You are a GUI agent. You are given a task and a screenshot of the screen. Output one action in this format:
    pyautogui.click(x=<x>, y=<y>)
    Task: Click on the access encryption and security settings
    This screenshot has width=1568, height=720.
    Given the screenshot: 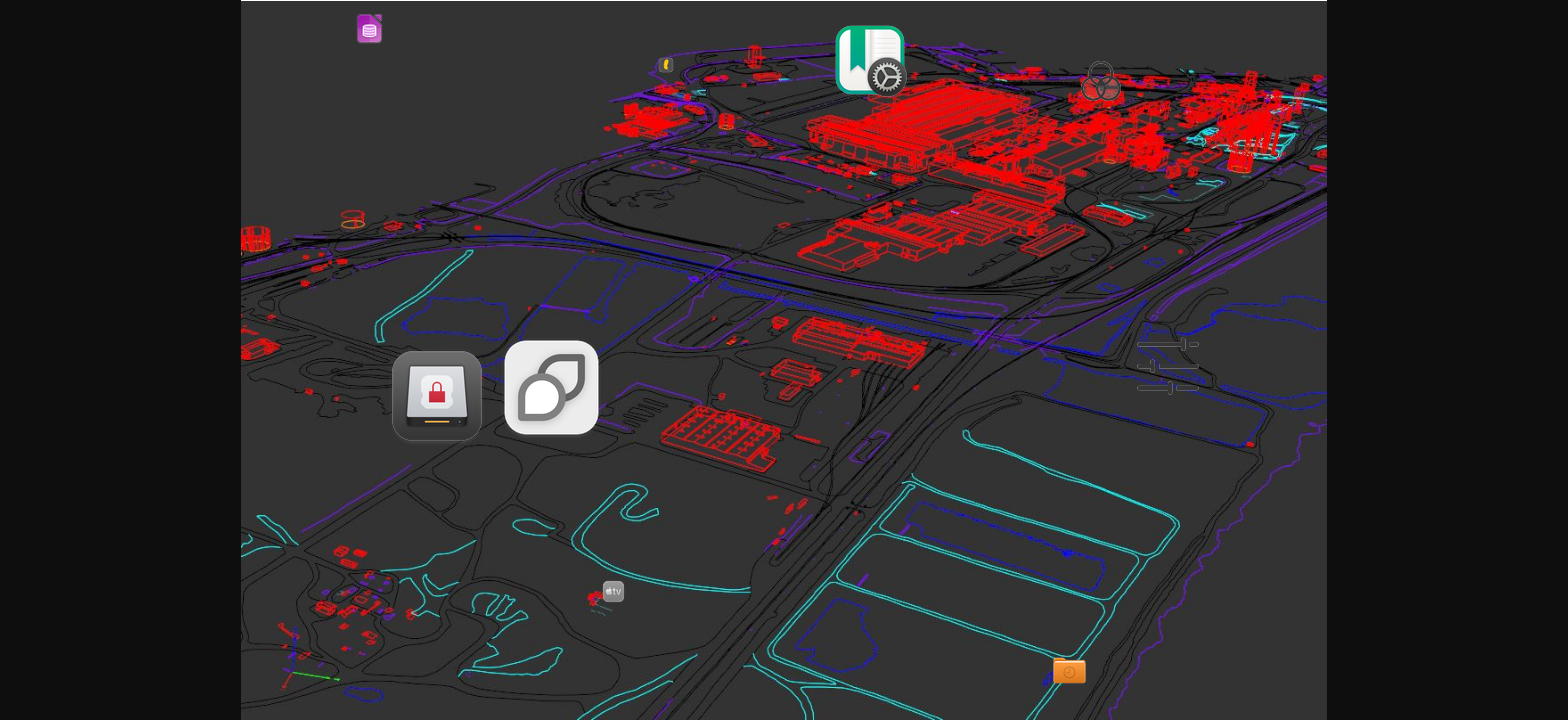 What is the action you would take?
    pyautogui.click(x=437, y=396)
    